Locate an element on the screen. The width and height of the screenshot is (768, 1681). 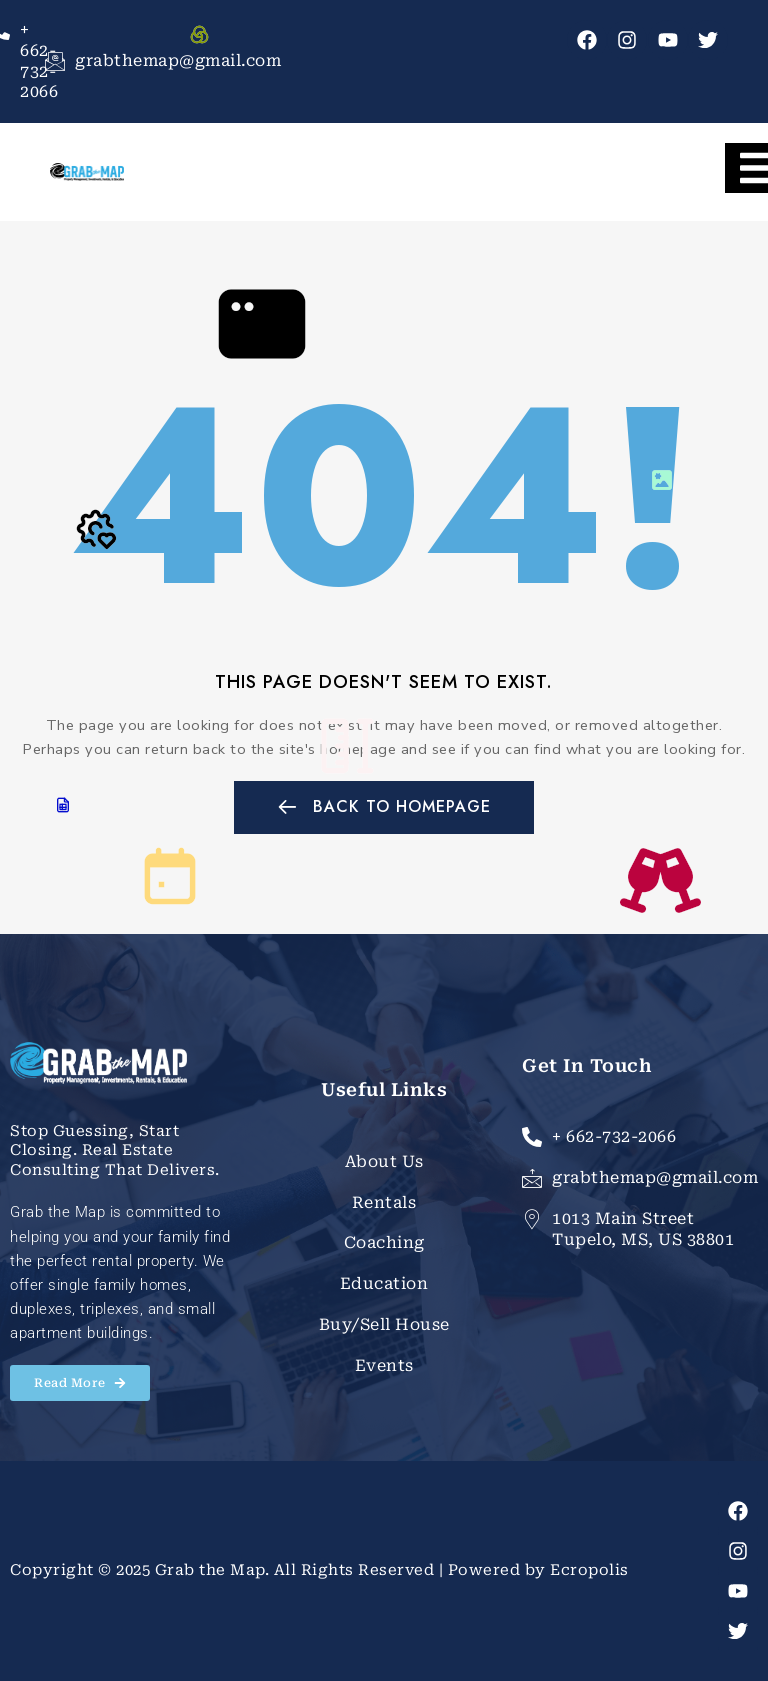
open application window is located at coordinates (262, 324).